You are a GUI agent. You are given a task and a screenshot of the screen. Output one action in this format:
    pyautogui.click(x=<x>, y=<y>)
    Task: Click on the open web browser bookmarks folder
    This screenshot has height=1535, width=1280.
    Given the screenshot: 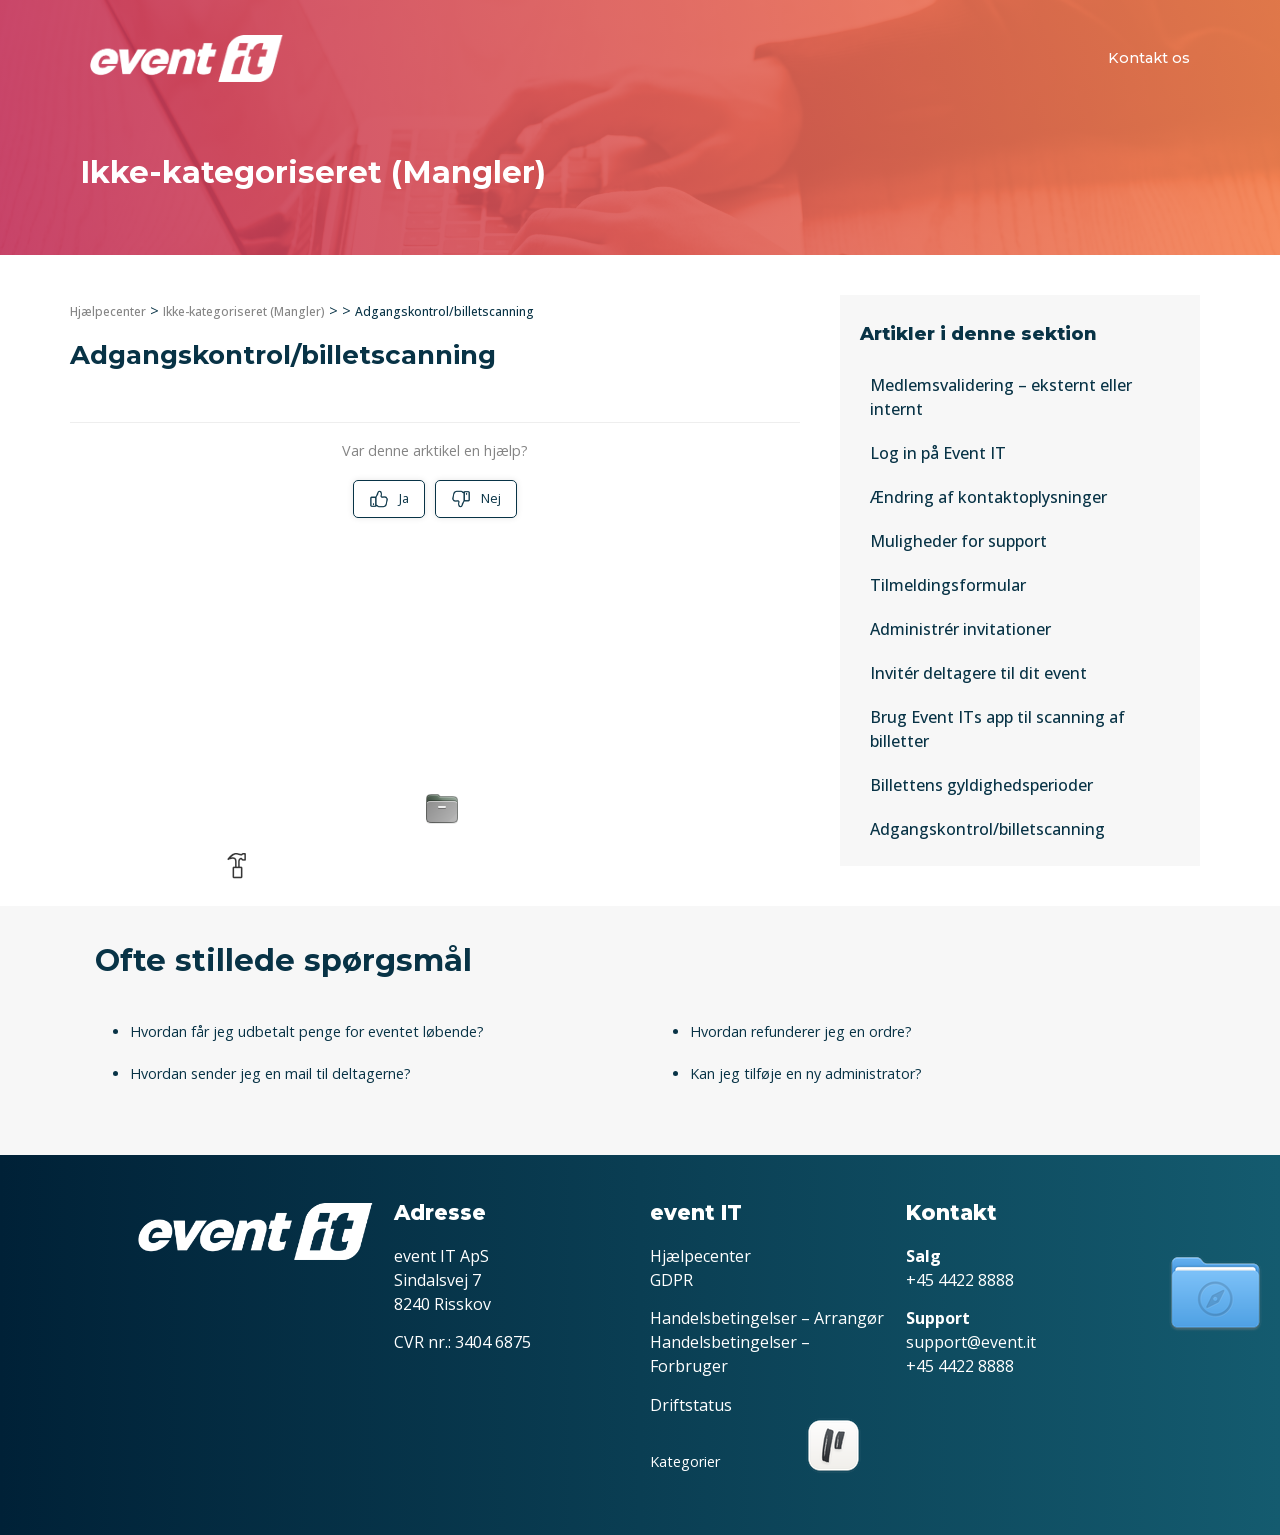 What is the action you would take?
    pyautogui.click(x=1215, y=1292)
    